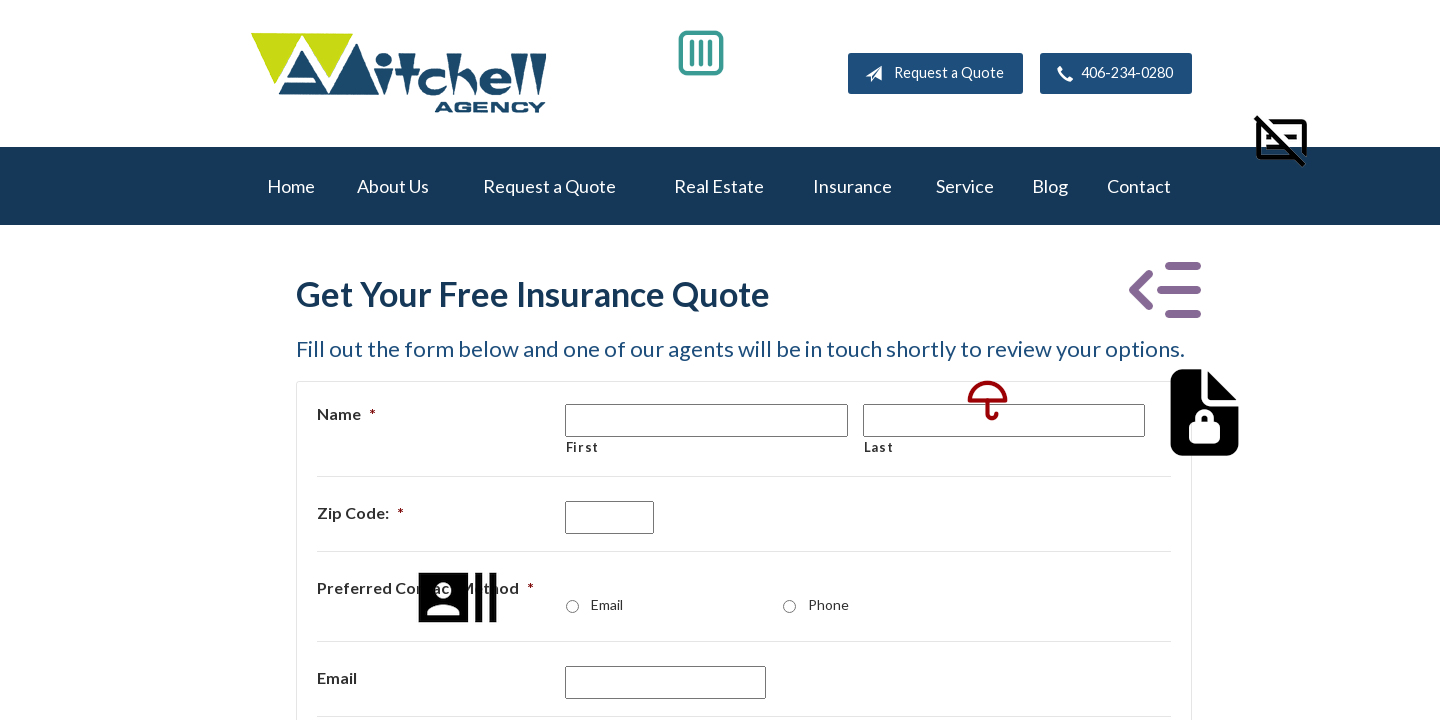 The image size is (1440, 720). What do you see at coordinates (1165, 290) in the screenshot?
I see `decrease text indentation` at bounding box center [1165, 290].